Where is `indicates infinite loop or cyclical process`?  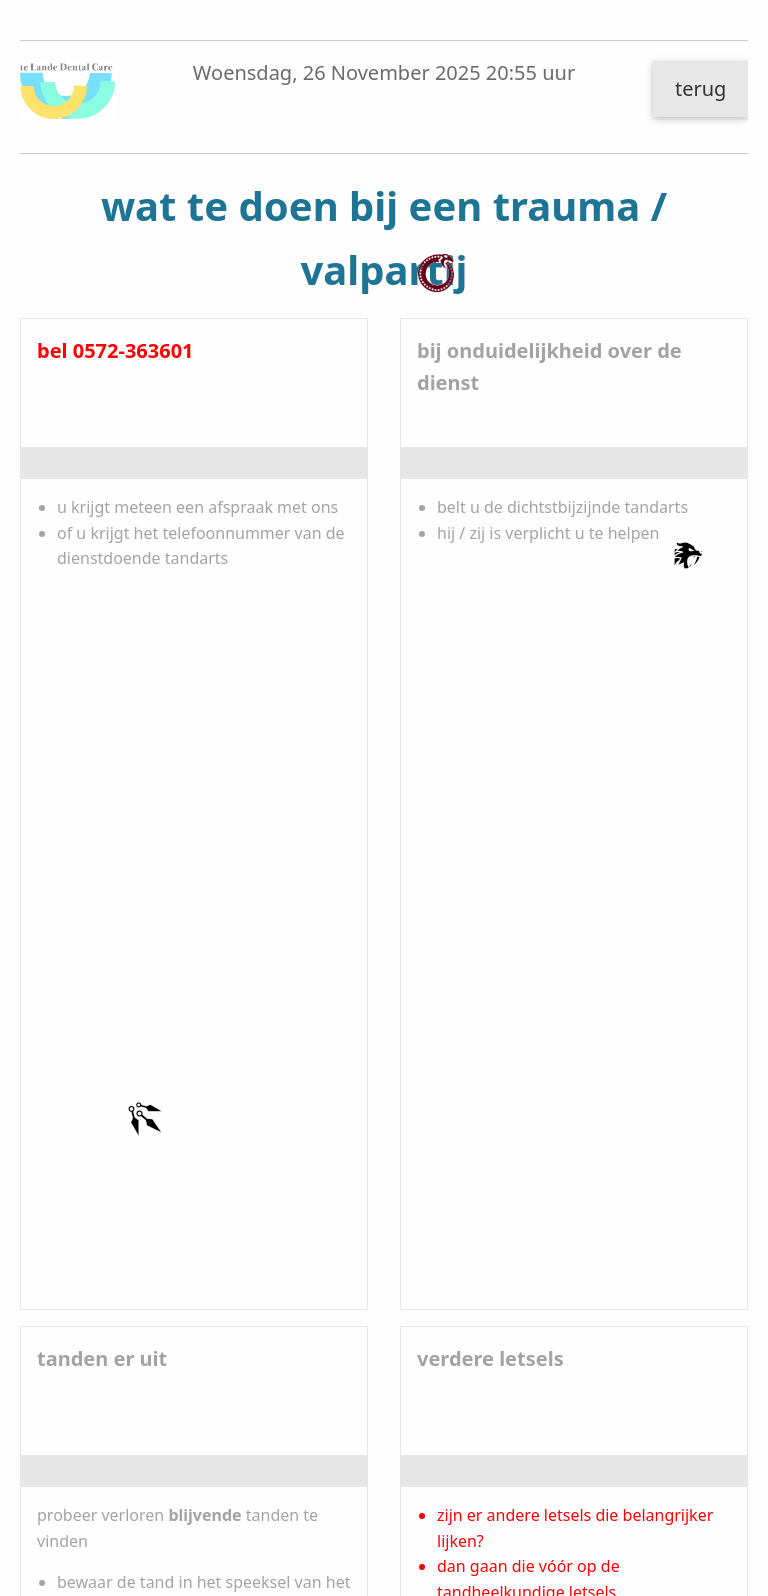 indicates infinite loop or cyclical process is located at coordinates (436, 273).